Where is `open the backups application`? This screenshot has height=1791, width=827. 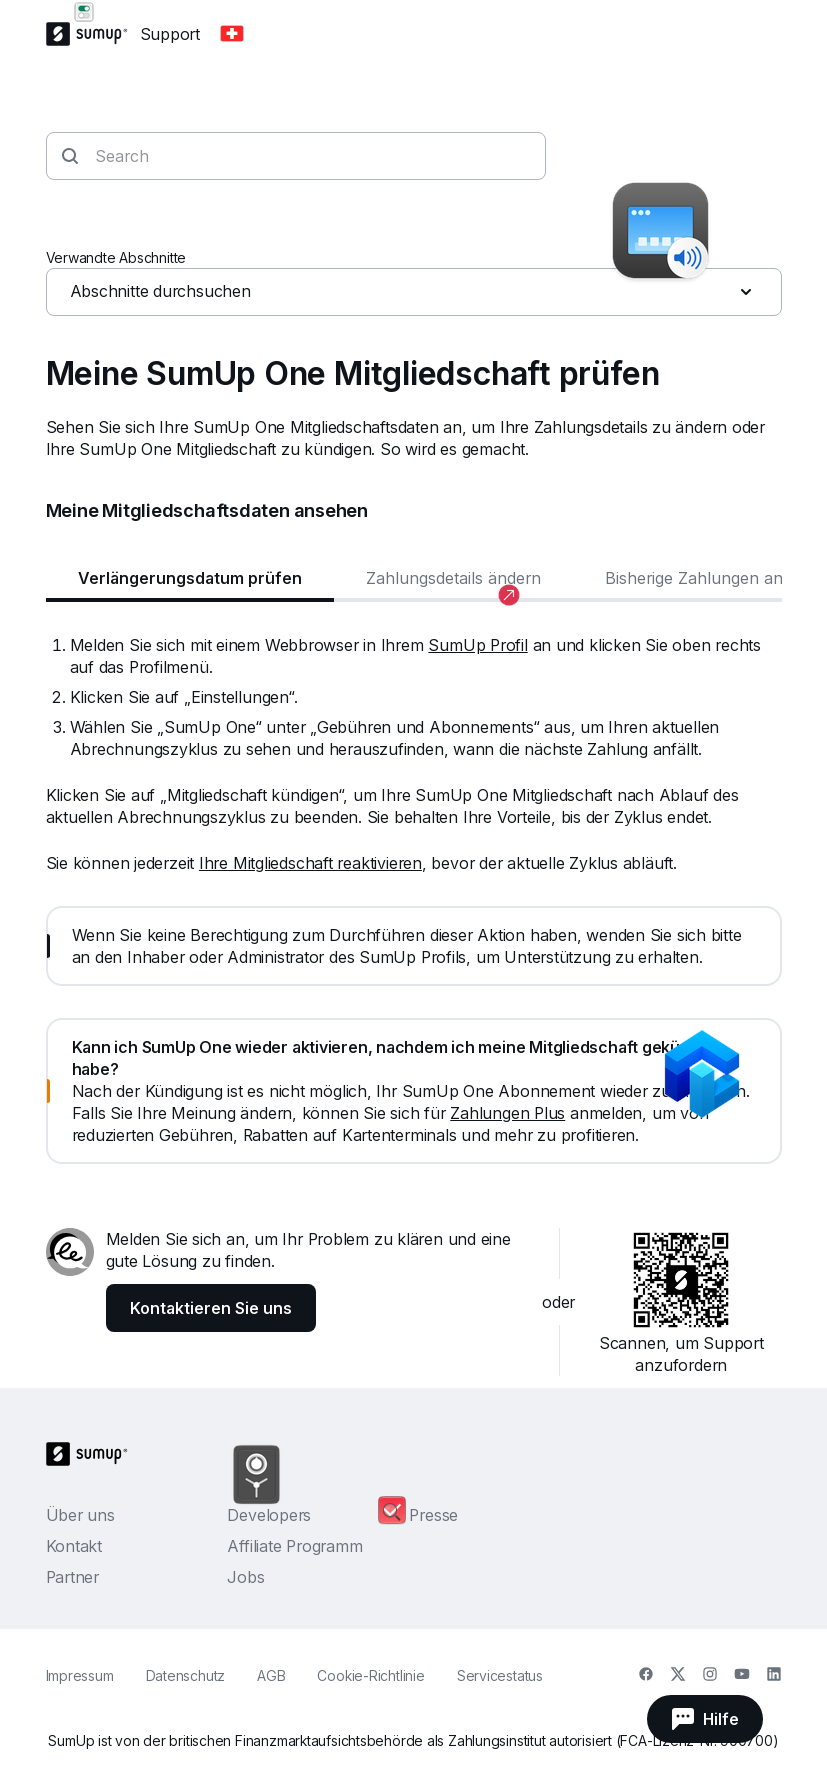 open the backups application is located at coordinates (256, 1474).